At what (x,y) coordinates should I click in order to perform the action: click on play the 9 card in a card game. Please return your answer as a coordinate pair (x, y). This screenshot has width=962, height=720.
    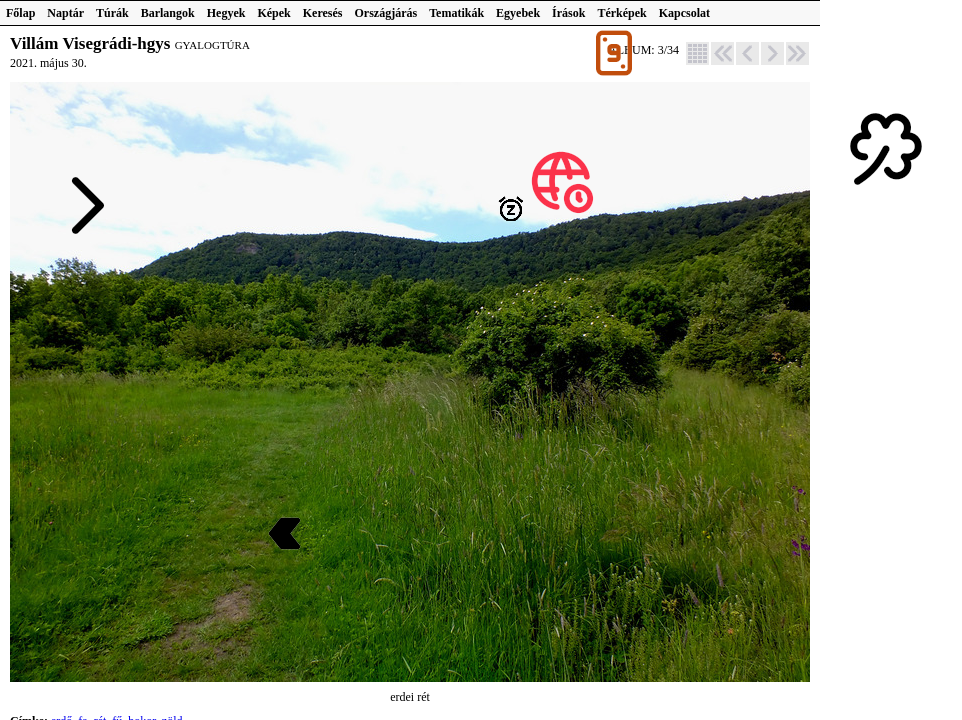
    Looking at the image, I should click on (614, 53).